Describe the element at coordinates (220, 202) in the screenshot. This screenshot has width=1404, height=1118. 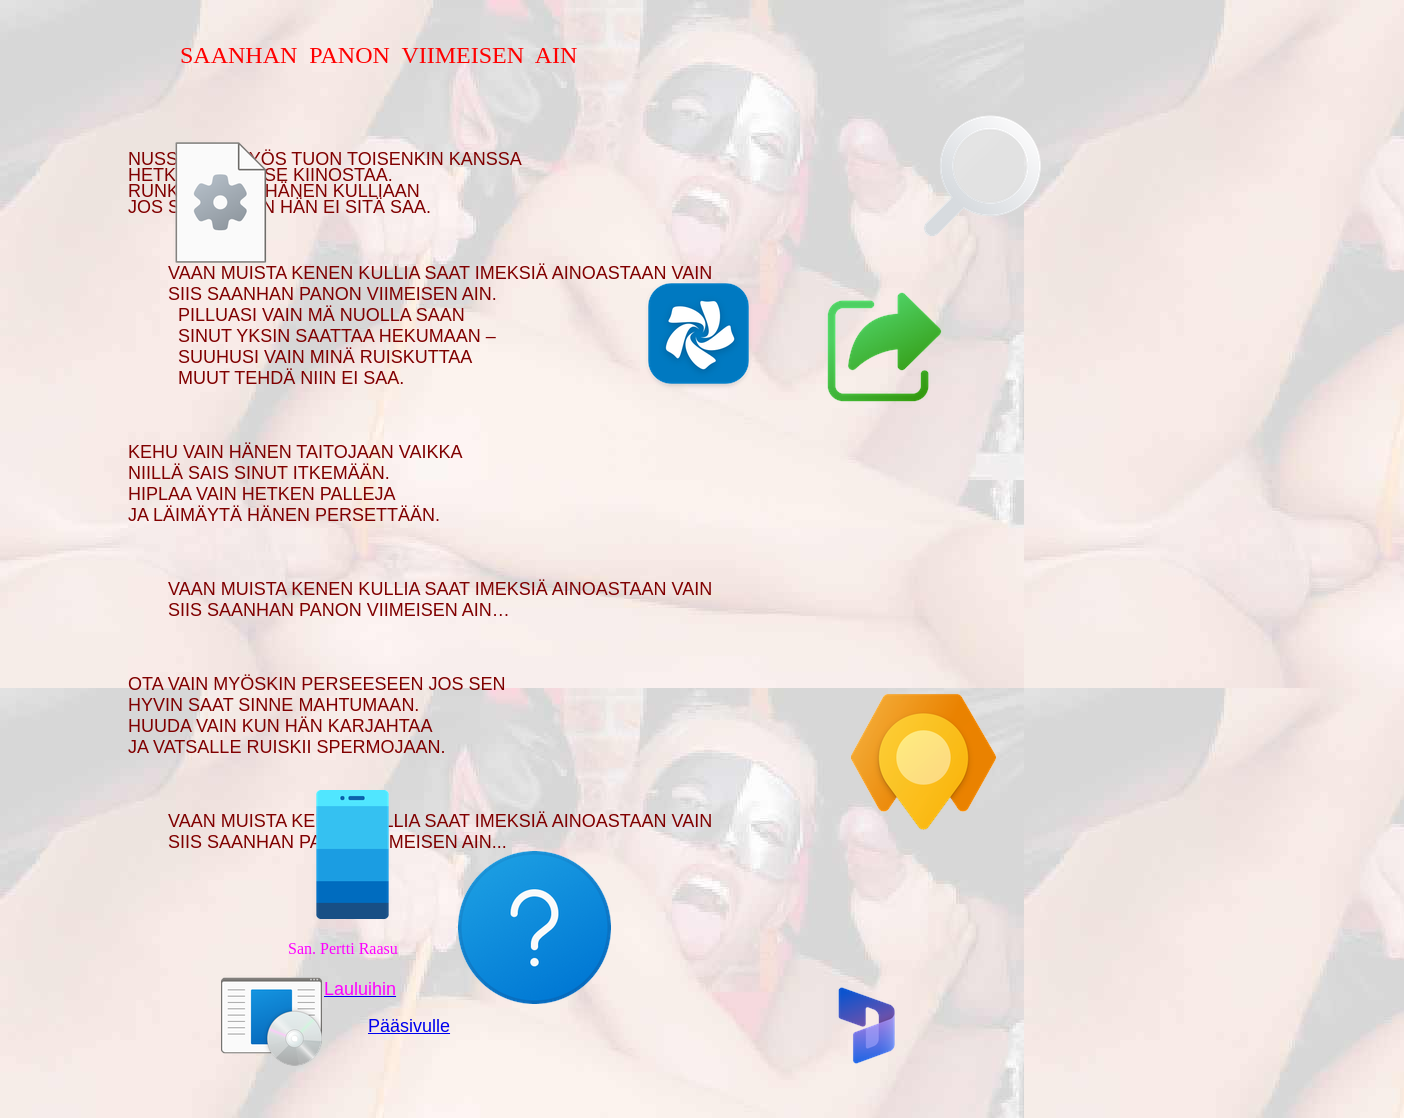
I see `open configuration file settings` at that location.